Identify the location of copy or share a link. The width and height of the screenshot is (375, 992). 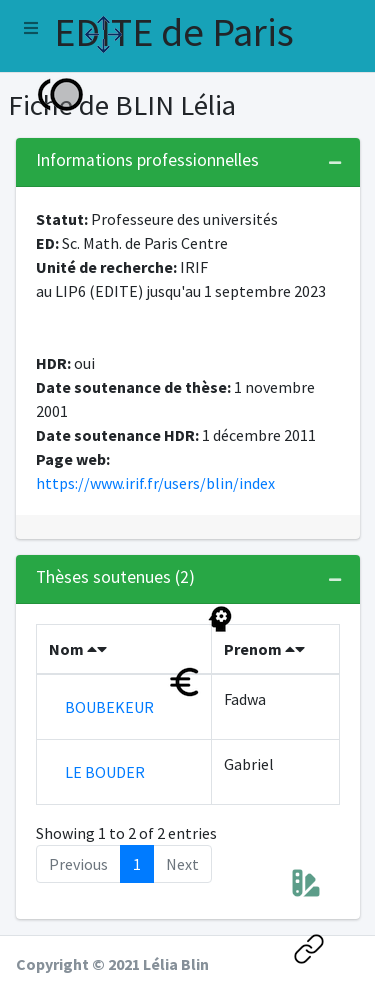
(309, 949).